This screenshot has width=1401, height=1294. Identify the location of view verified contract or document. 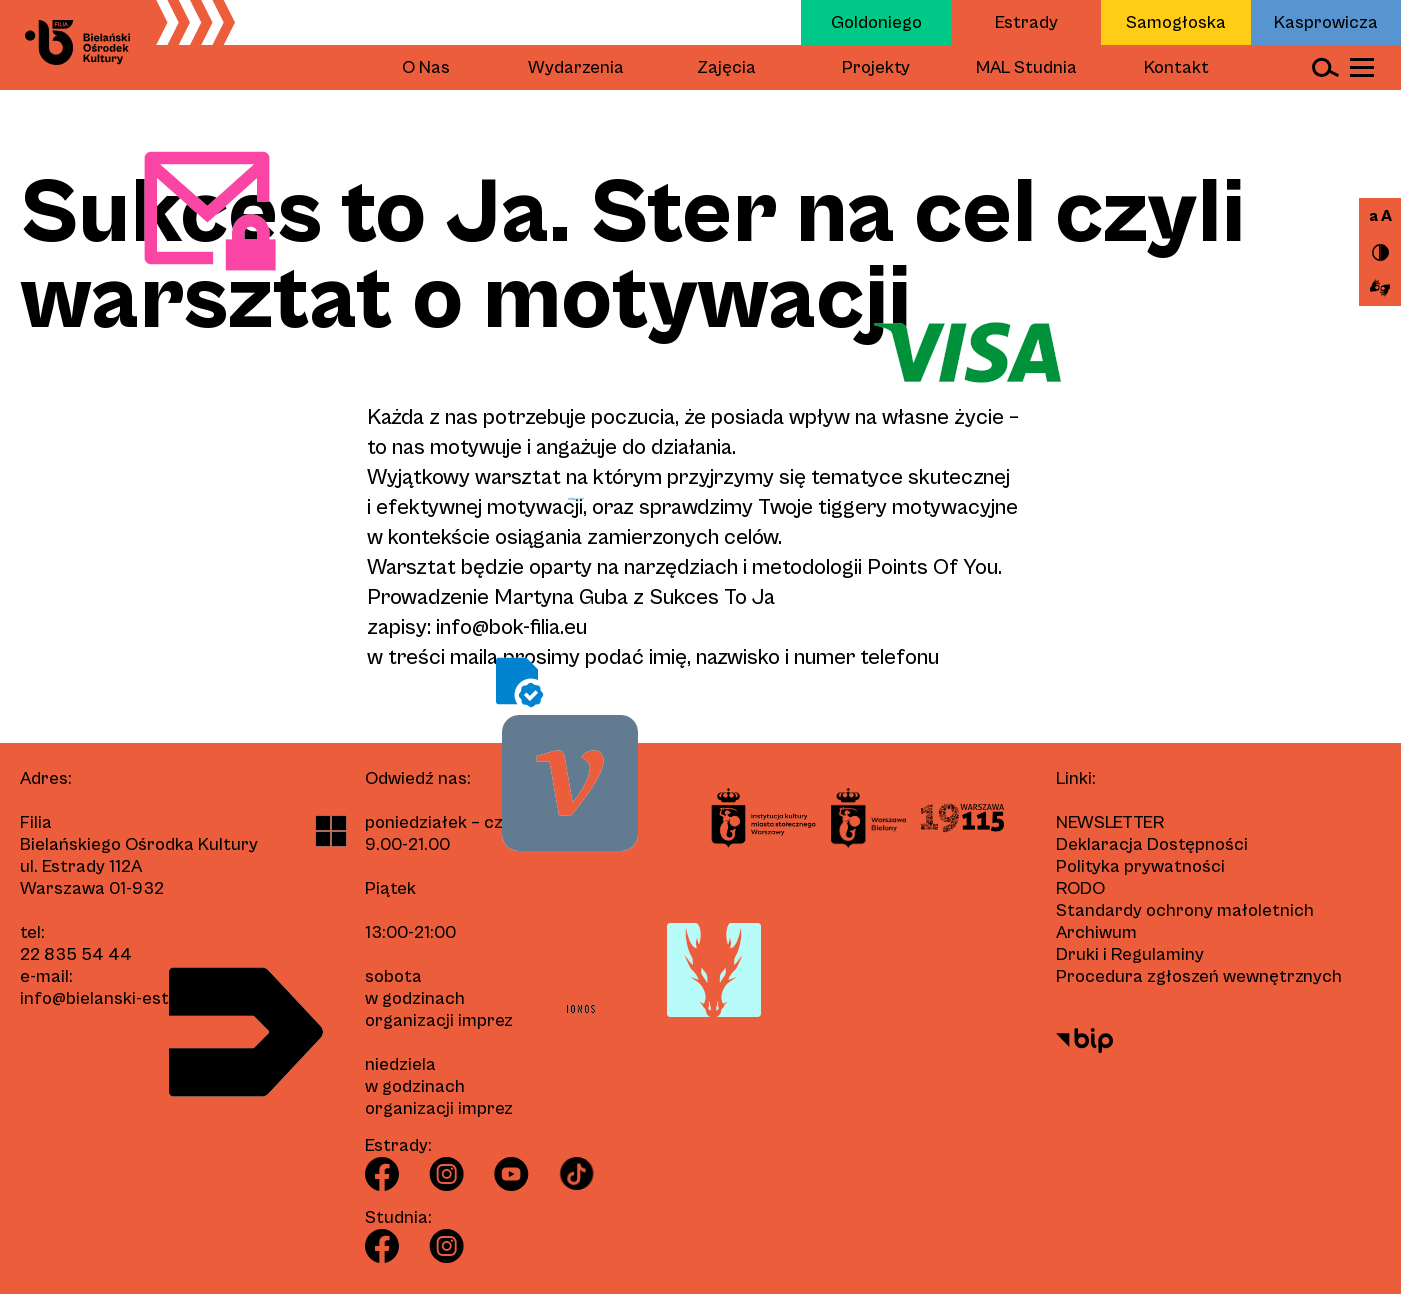
(517, 681).